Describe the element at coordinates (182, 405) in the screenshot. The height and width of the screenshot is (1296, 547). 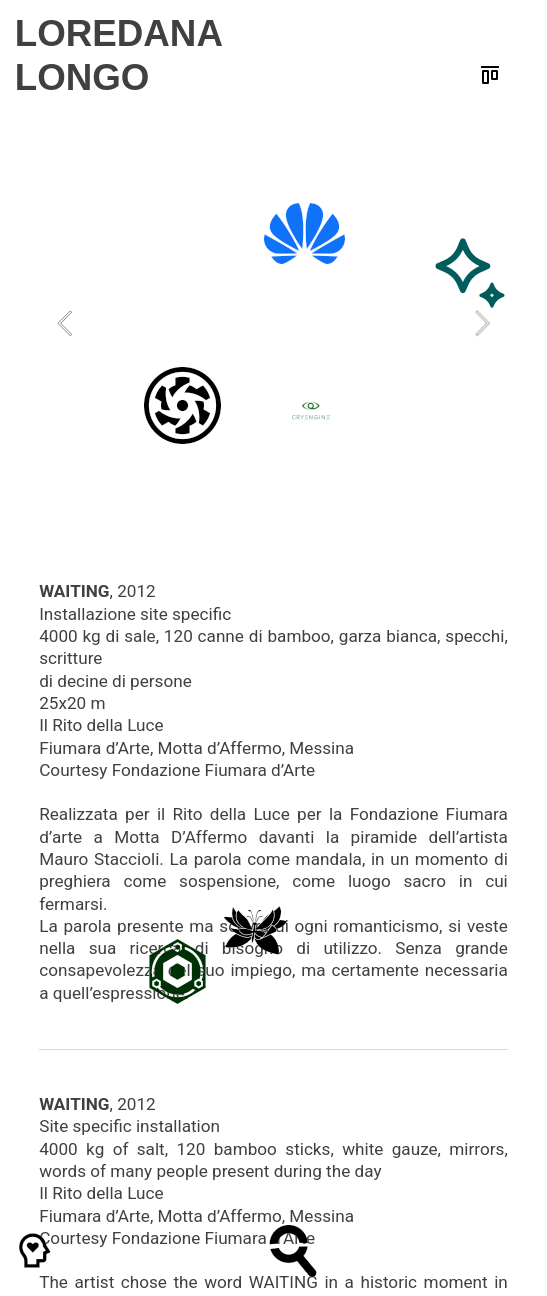
I see `quasar framework logo` at that location.